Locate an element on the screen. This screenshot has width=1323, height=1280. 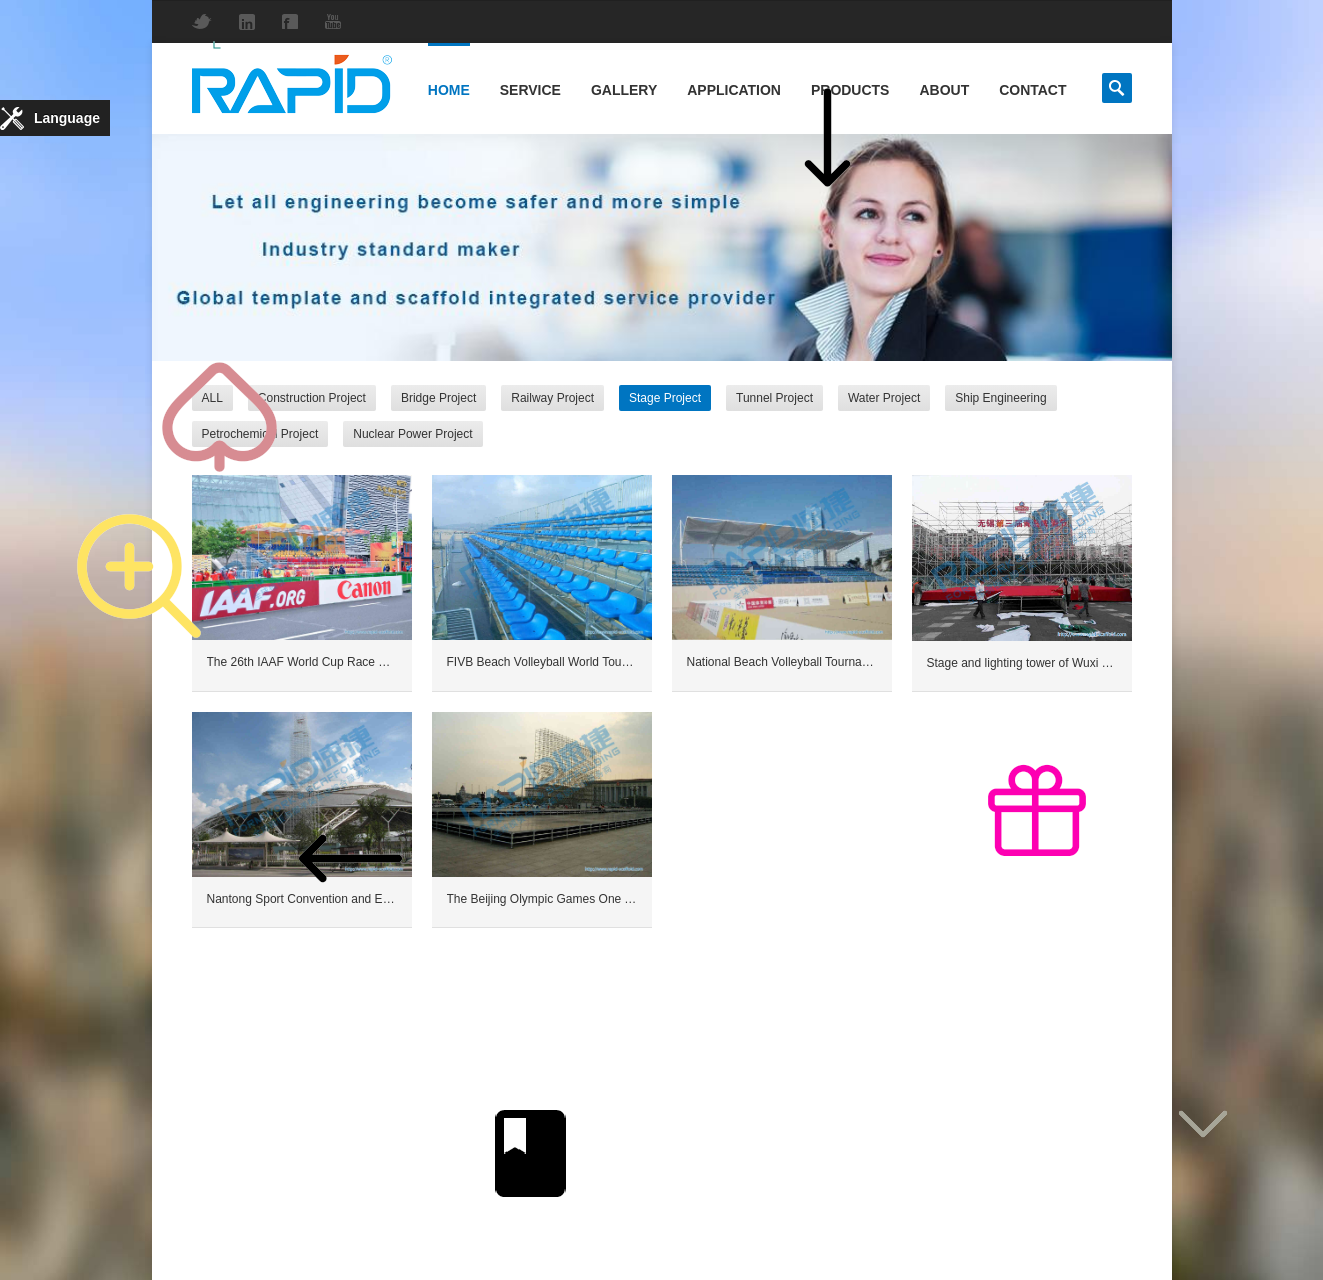
open reading or ebook library is located at coordinates (530, 1153).